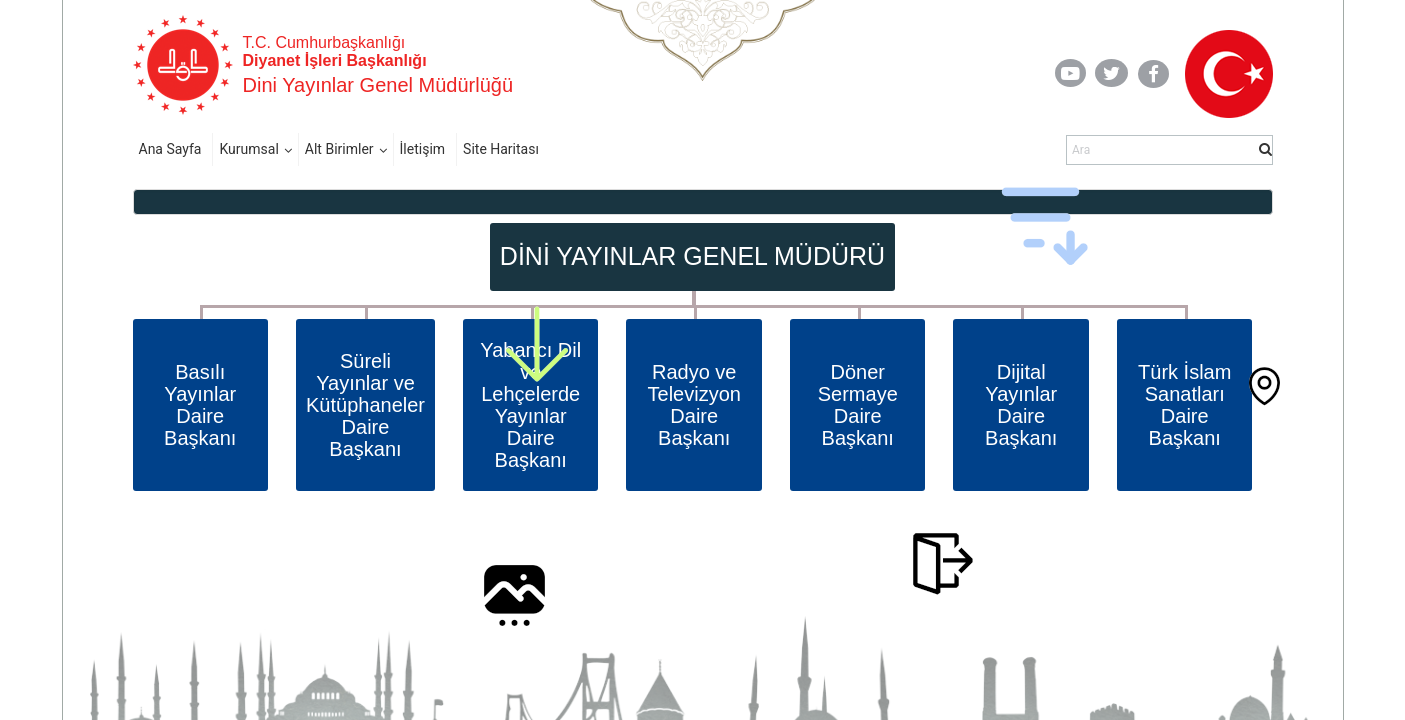 The width and height of the screenshot is (1405, 720). What do you see at coordinates (1264, 385) in the screenshot?
I see `view or set a location on the map` at bounding box center [1264, 385].